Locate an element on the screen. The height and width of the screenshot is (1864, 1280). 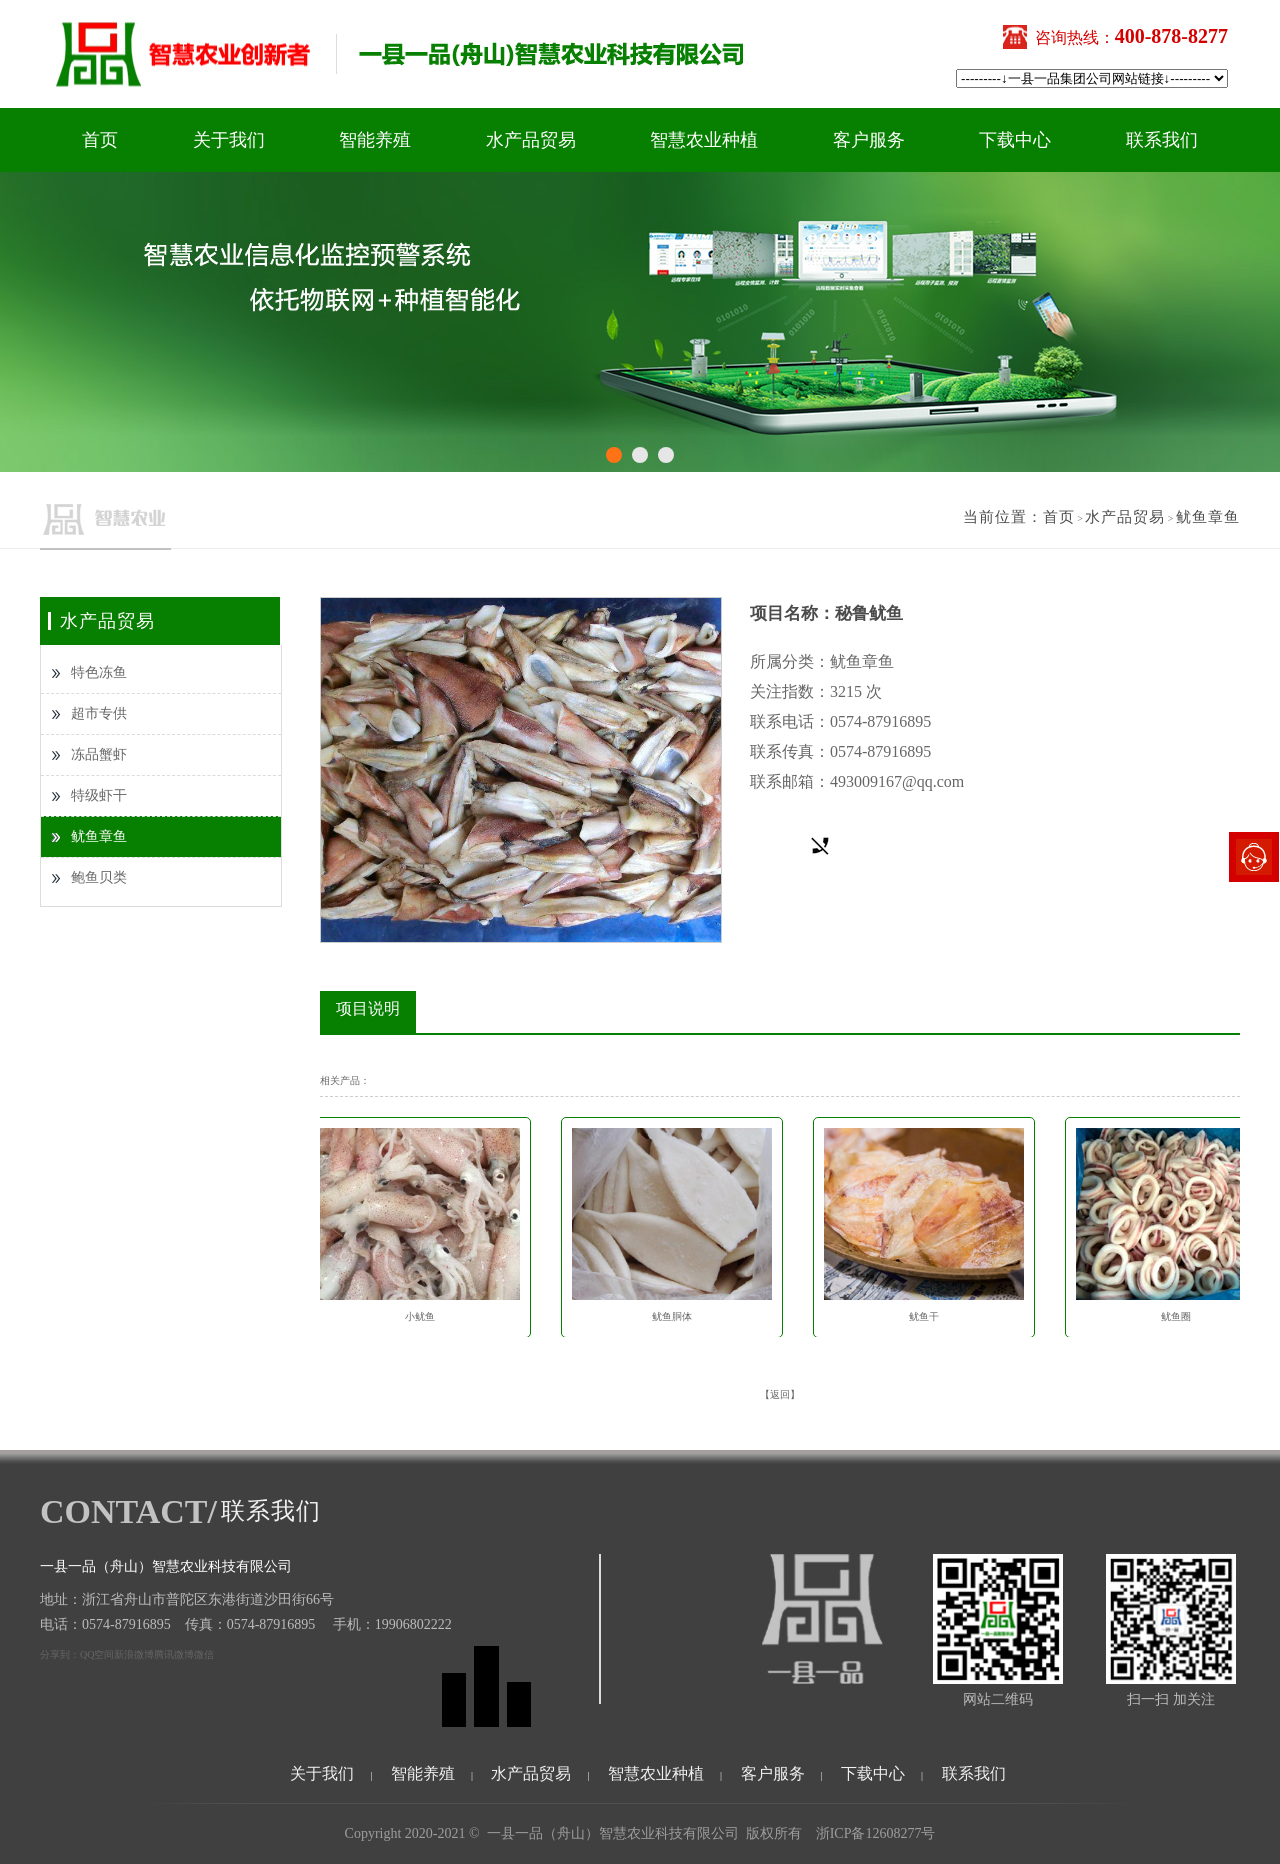
phone calls are disabled or unavailable is located at coordinates (820, 845).